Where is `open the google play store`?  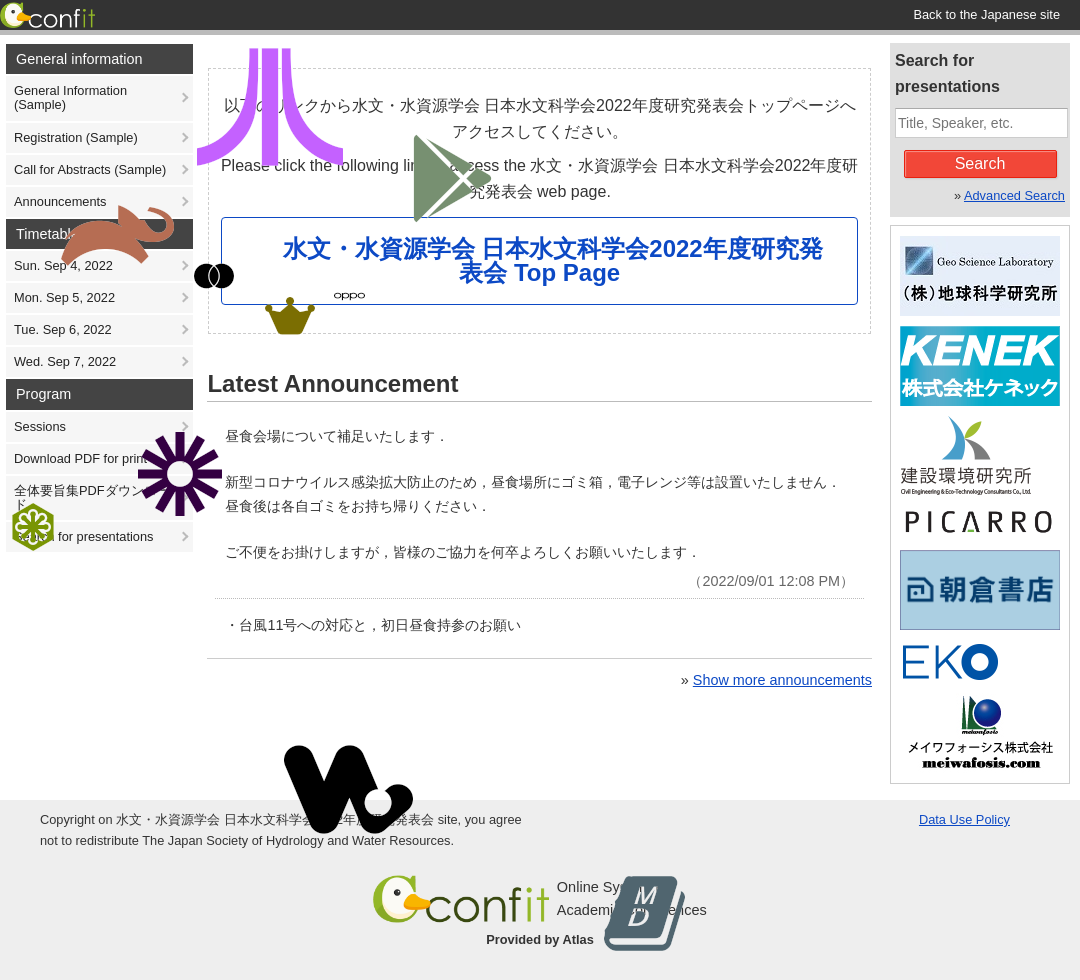 open the google play store is located at coordinates (452, 178).